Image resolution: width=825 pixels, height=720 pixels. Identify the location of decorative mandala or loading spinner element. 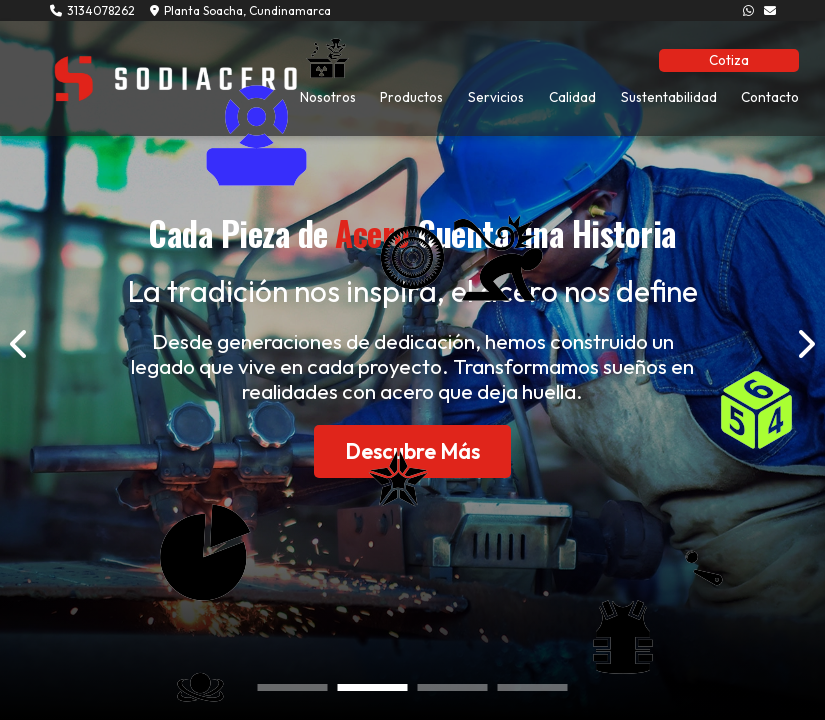
(412, 257).